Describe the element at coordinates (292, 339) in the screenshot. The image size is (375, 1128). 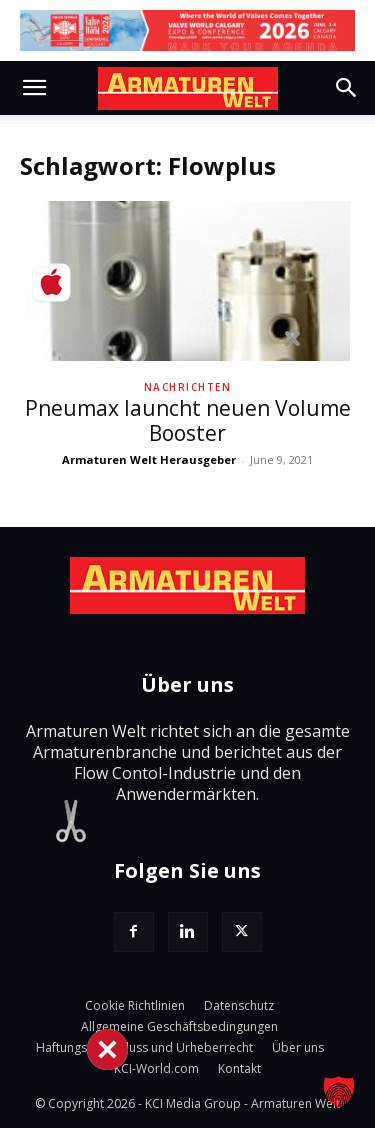
I see `close the current window` at that location.